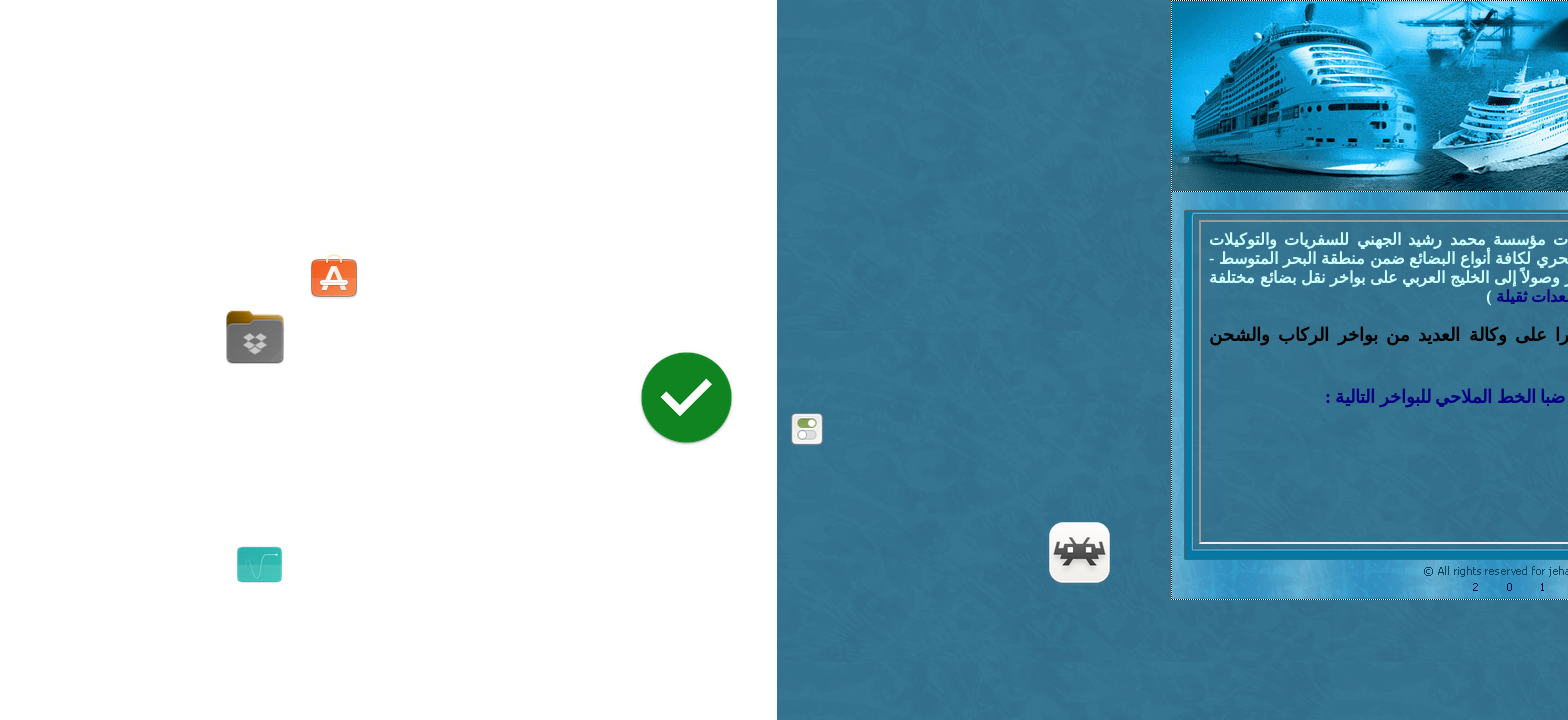  Describe the element at coordinates (1079, 552) in the screenshot. I see `open retroarch emulator app` at that location.